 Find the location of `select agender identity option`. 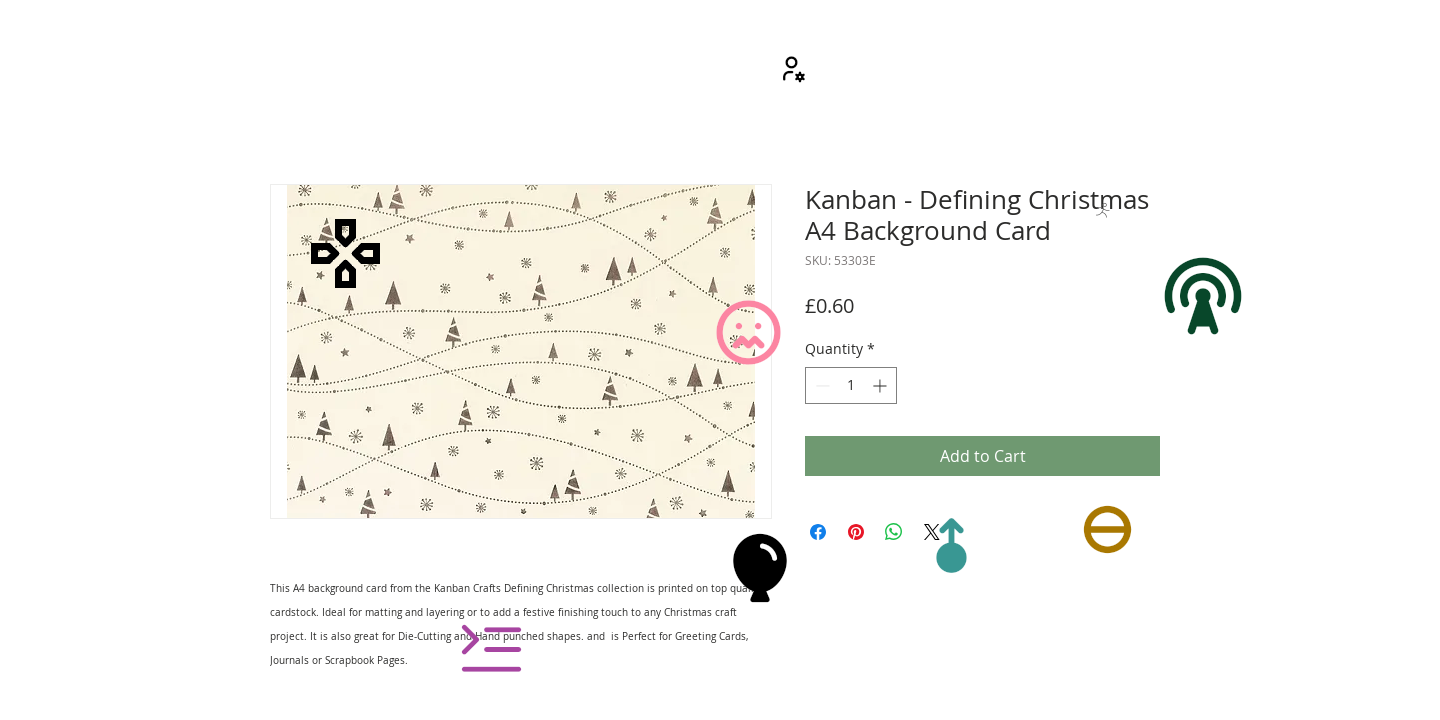

select agender identity option is located at coordinates (1107, 529).